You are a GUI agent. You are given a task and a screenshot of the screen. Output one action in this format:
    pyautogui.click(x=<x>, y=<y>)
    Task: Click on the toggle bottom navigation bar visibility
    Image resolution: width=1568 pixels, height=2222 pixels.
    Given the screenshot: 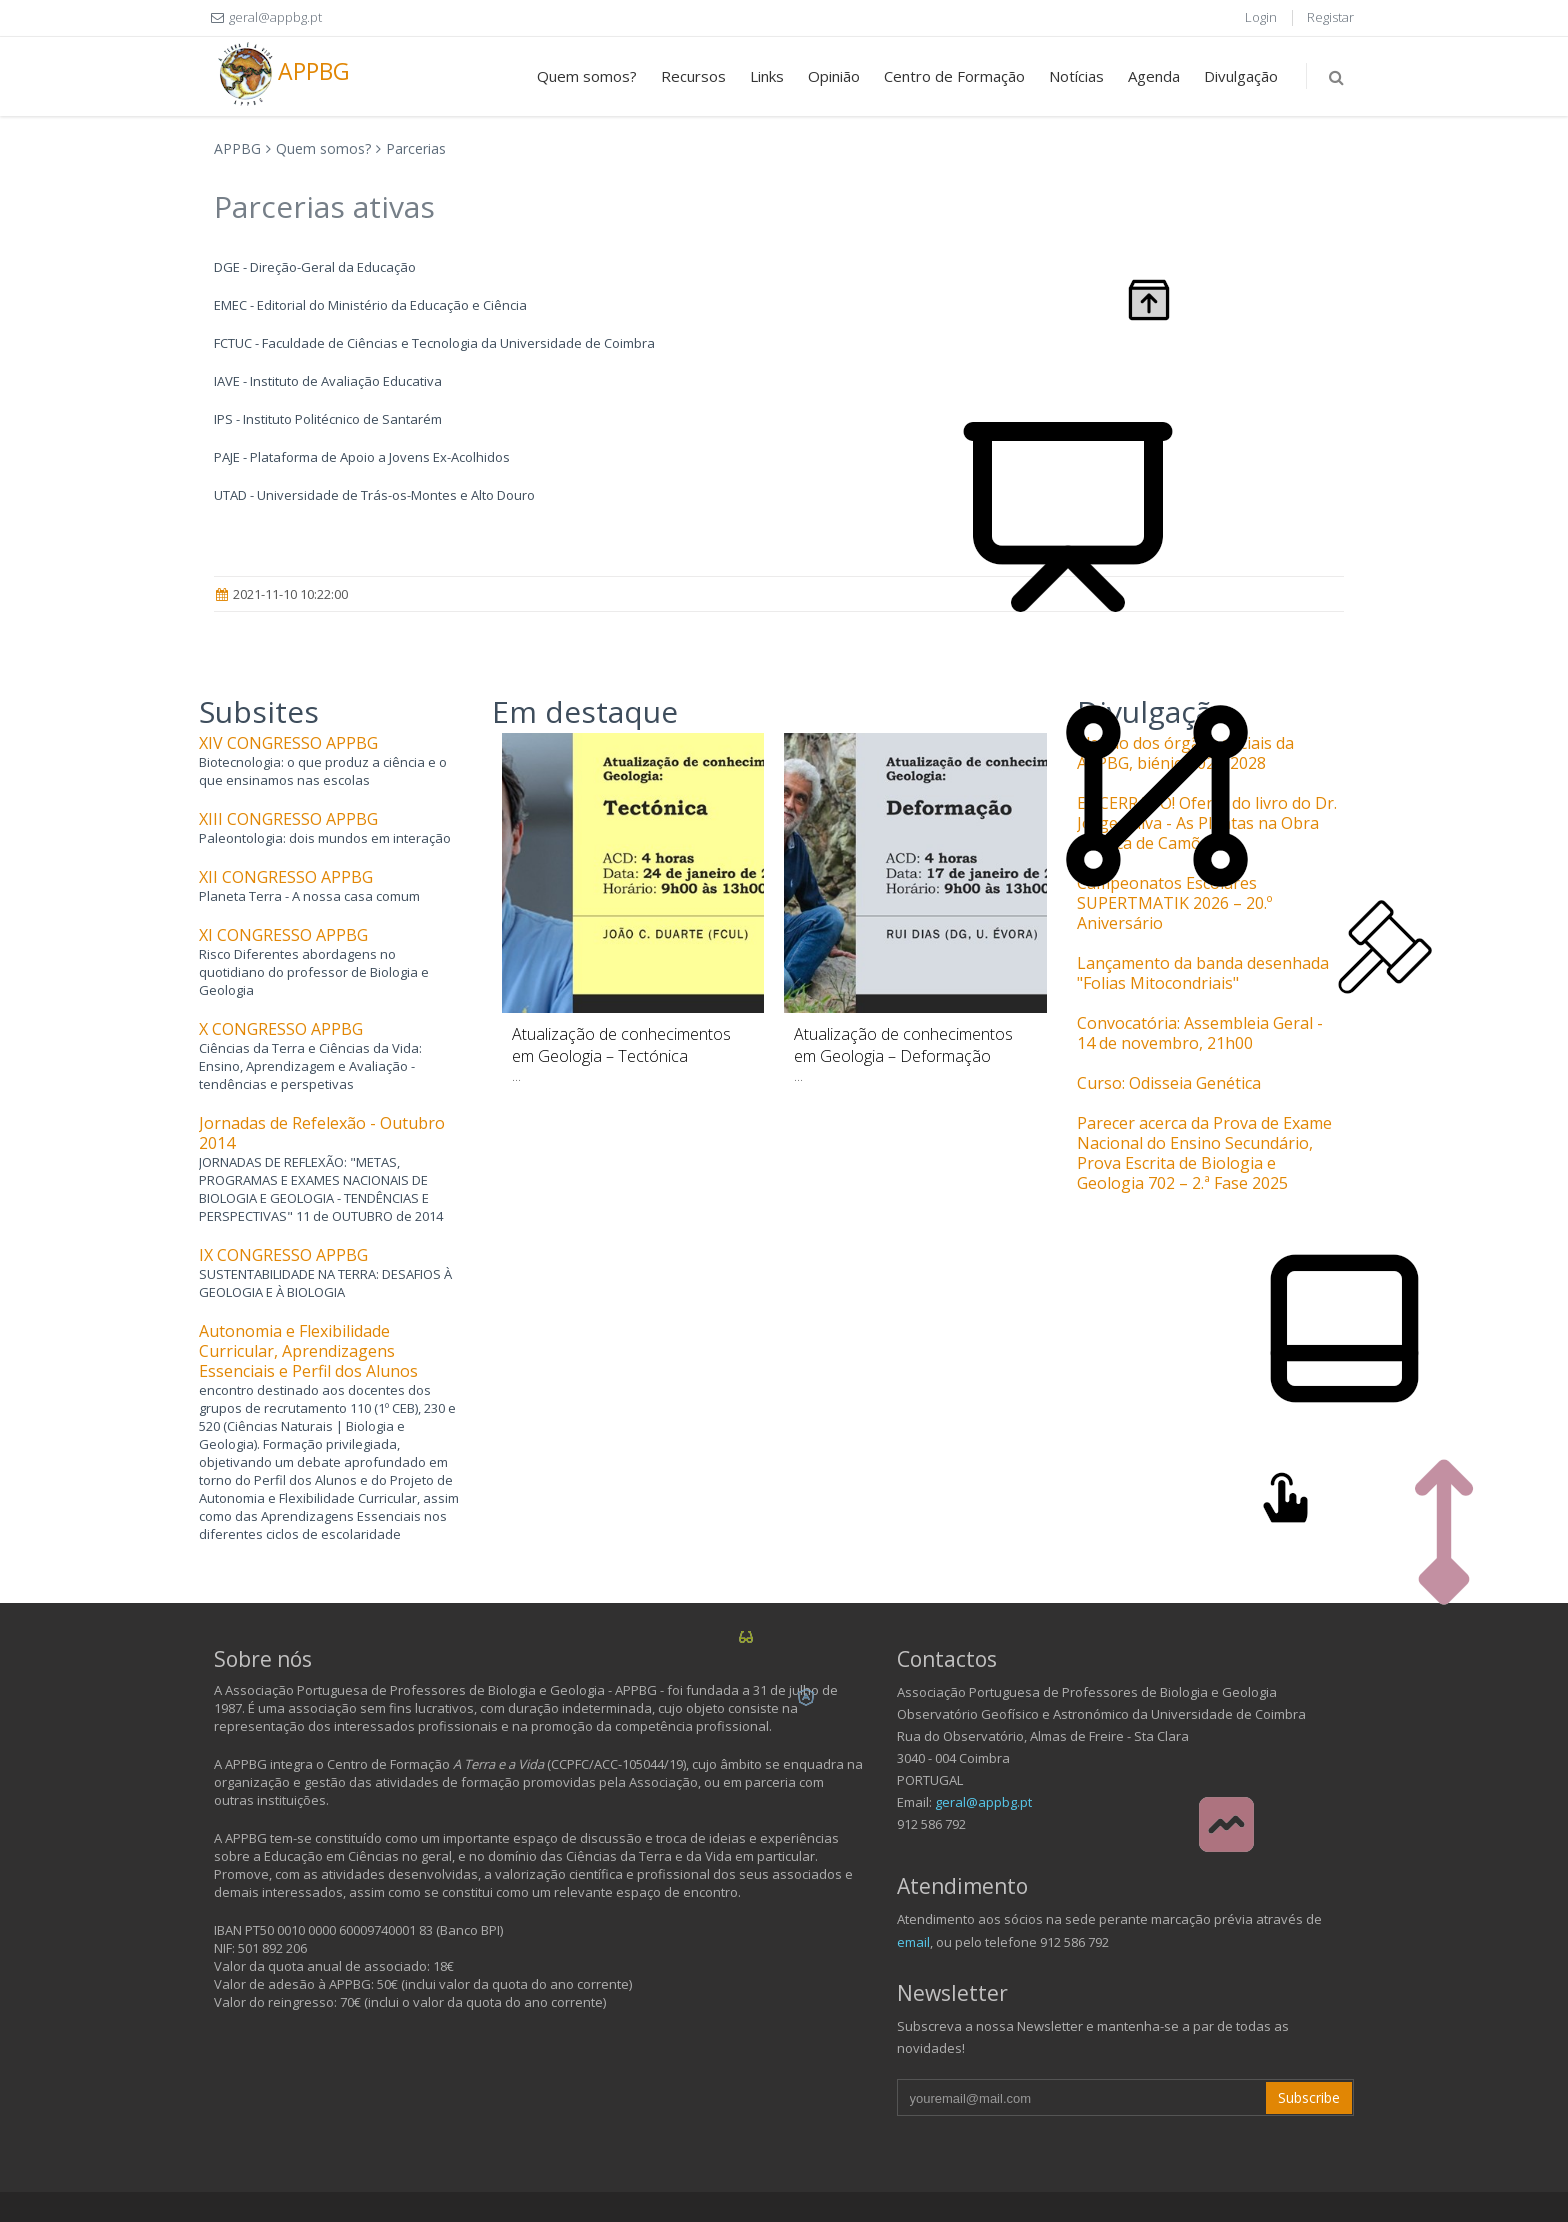 What is the action you would take?
    pyautogui.click(x=1344, y=1328)
    